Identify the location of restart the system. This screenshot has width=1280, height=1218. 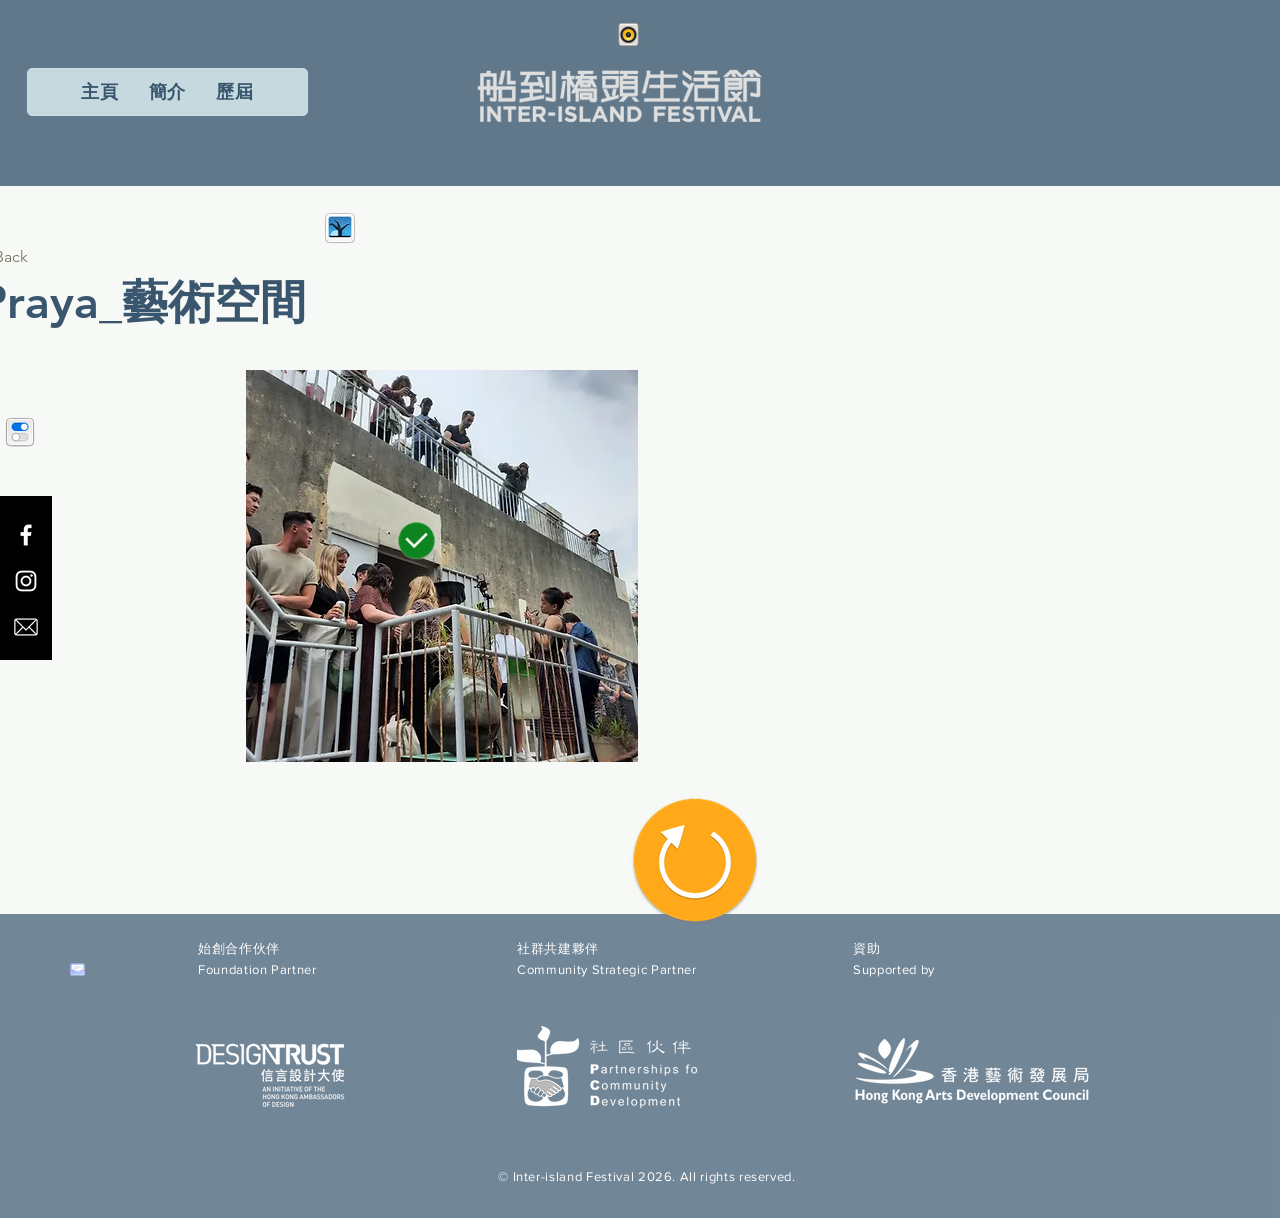
(695, 860).